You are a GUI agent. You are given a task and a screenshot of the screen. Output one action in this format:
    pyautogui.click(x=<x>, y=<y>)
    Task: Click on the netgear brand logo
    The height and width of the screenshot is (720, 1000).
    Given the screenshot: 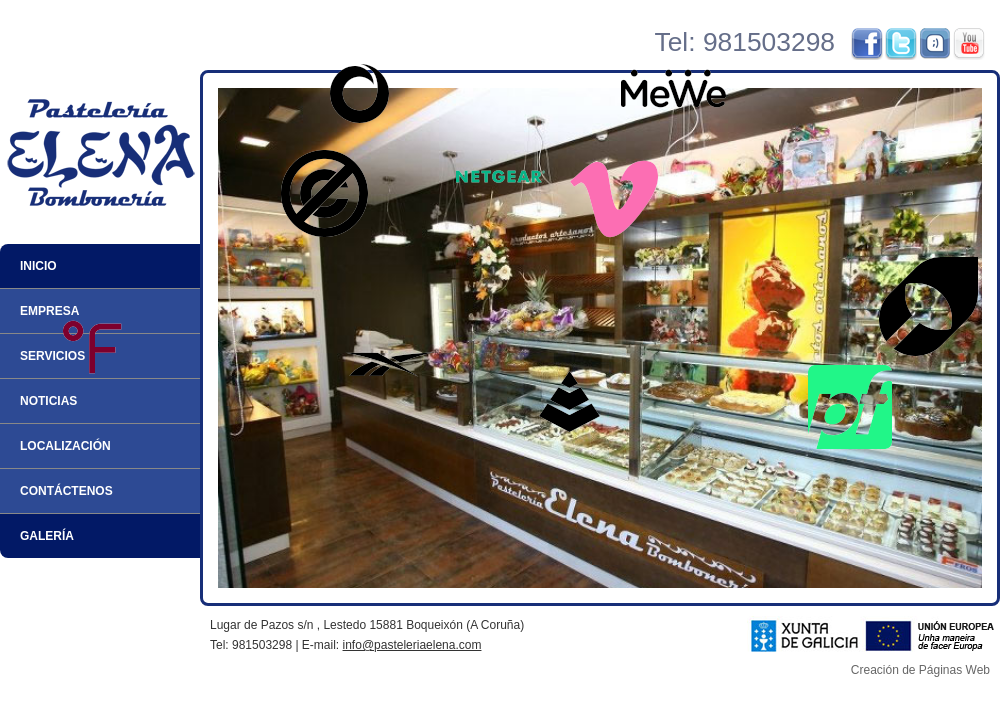 What is the action you would take?
    pyautogui.click(x=500, y=176)
    